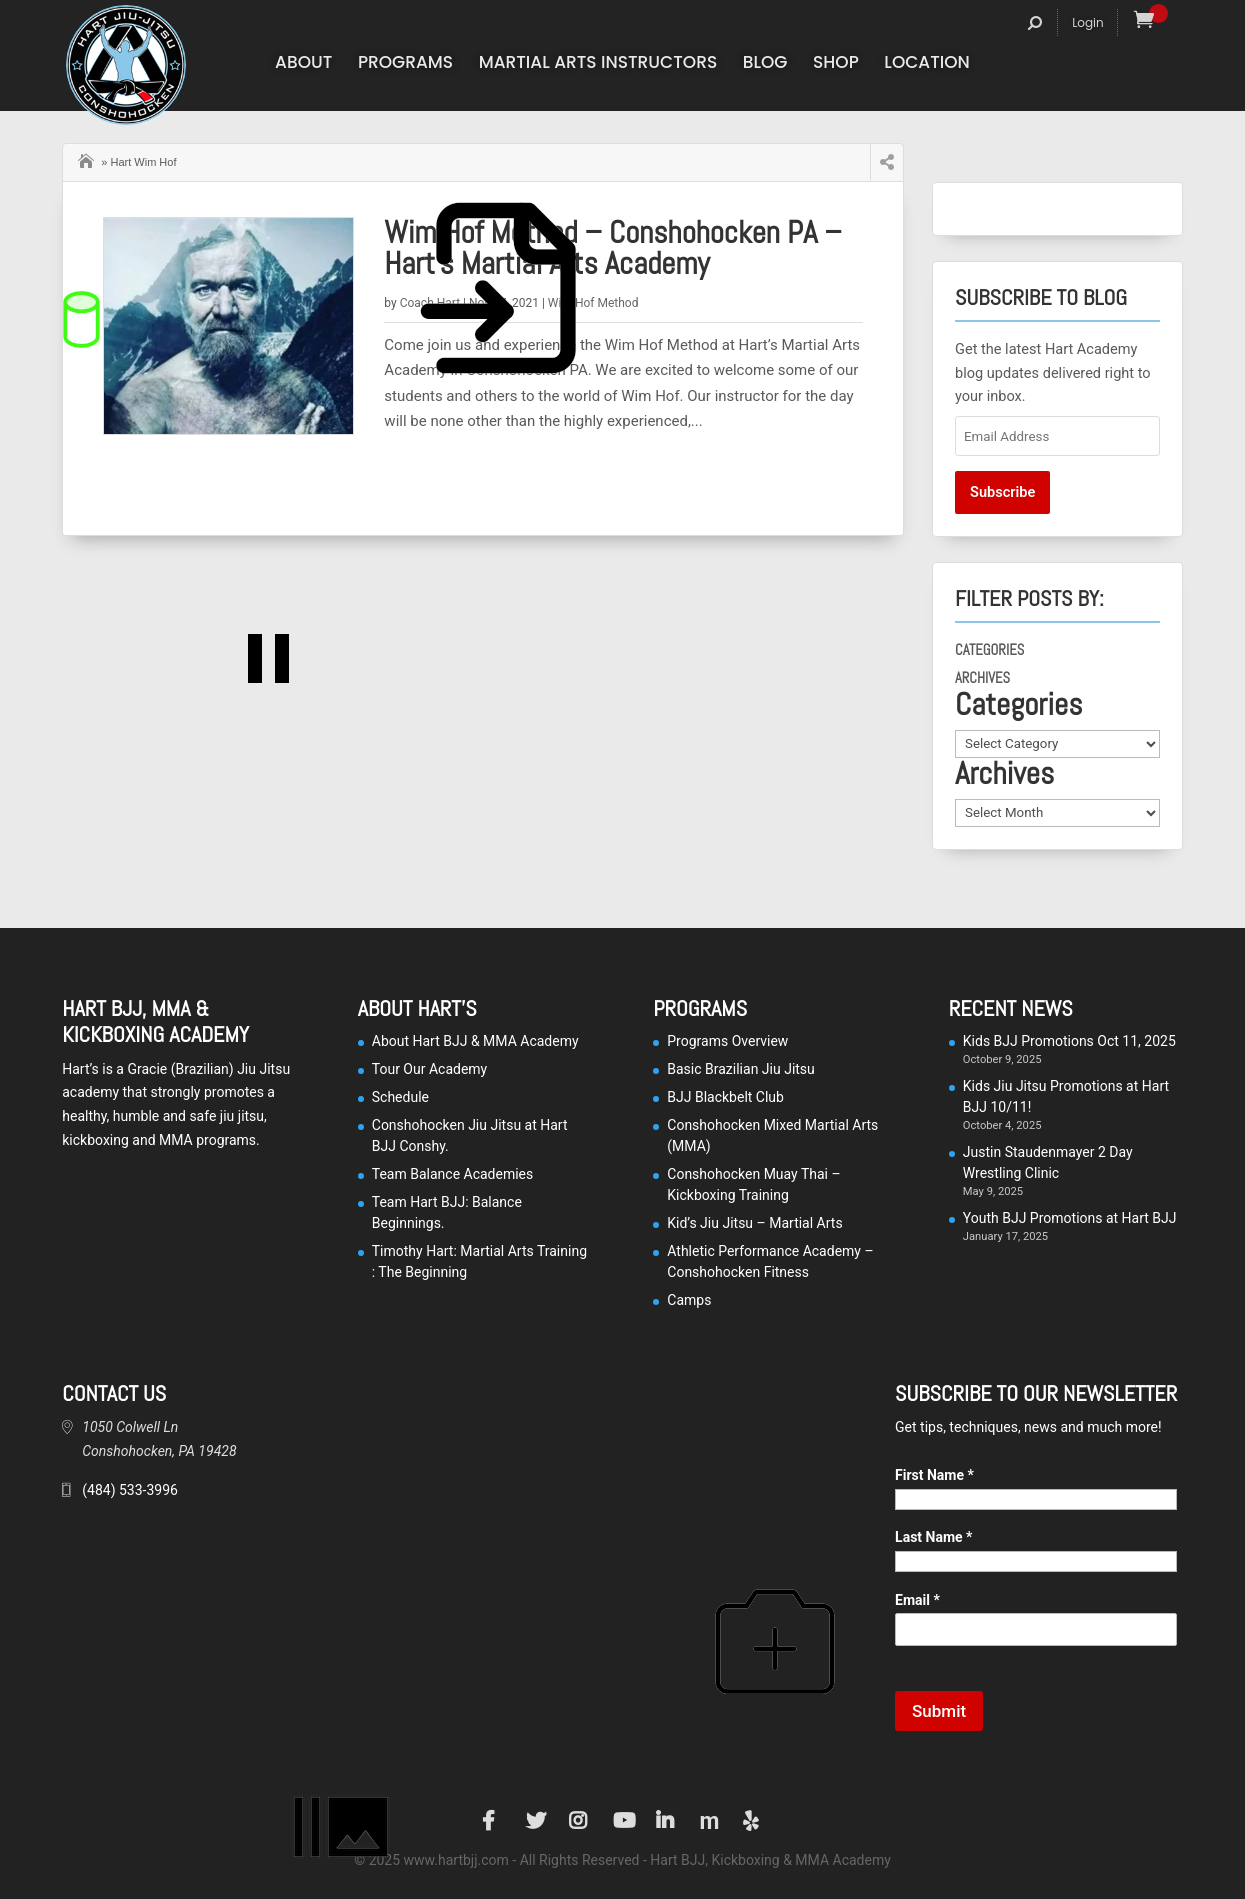 The height and width of the screenshot is (1899, 1245). Describe the element at coordinates (506, 288) in the screenshot. I see `import a file into the application` at that location.